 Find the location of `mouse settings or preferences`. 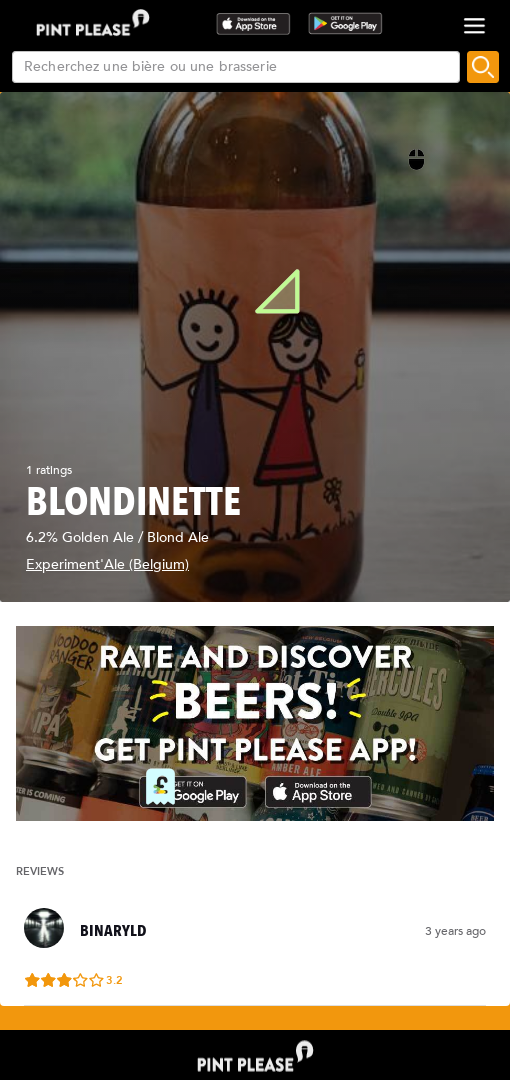

mouse settings or preferences is located at coordinates (416, 159).